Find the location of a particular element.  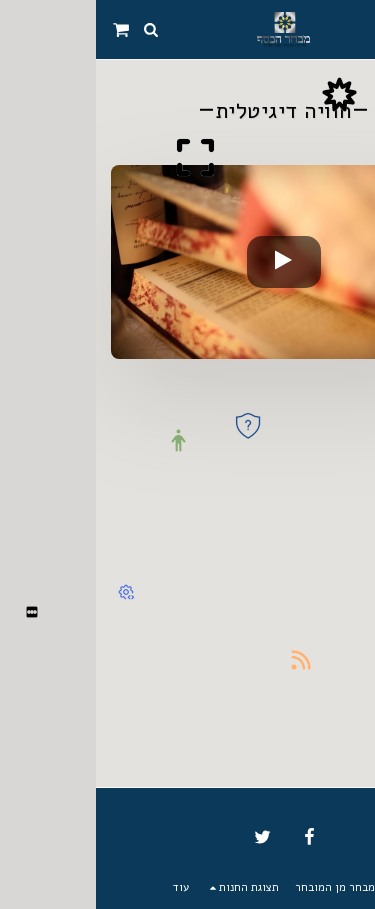

open the Letterboxd app is located at coordinates (32, 612).